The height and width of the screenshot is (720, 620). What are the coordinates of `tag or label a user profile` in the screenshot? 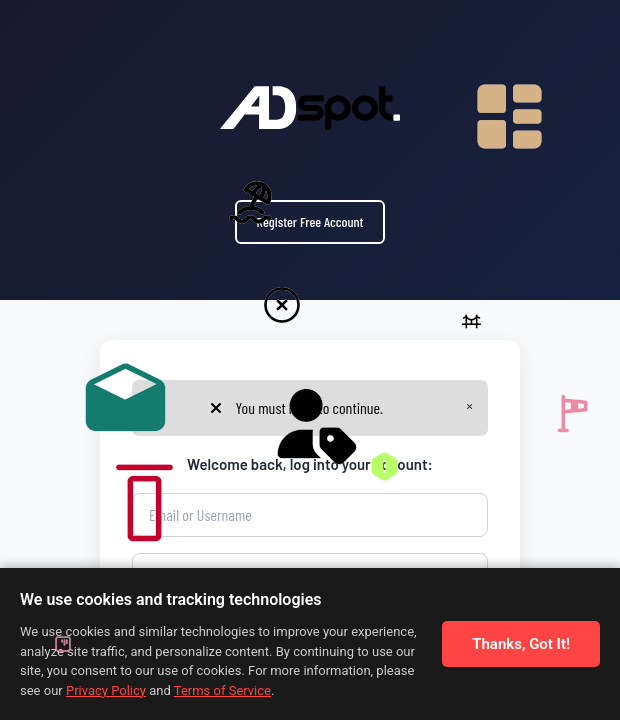 It's located at (315, 423).